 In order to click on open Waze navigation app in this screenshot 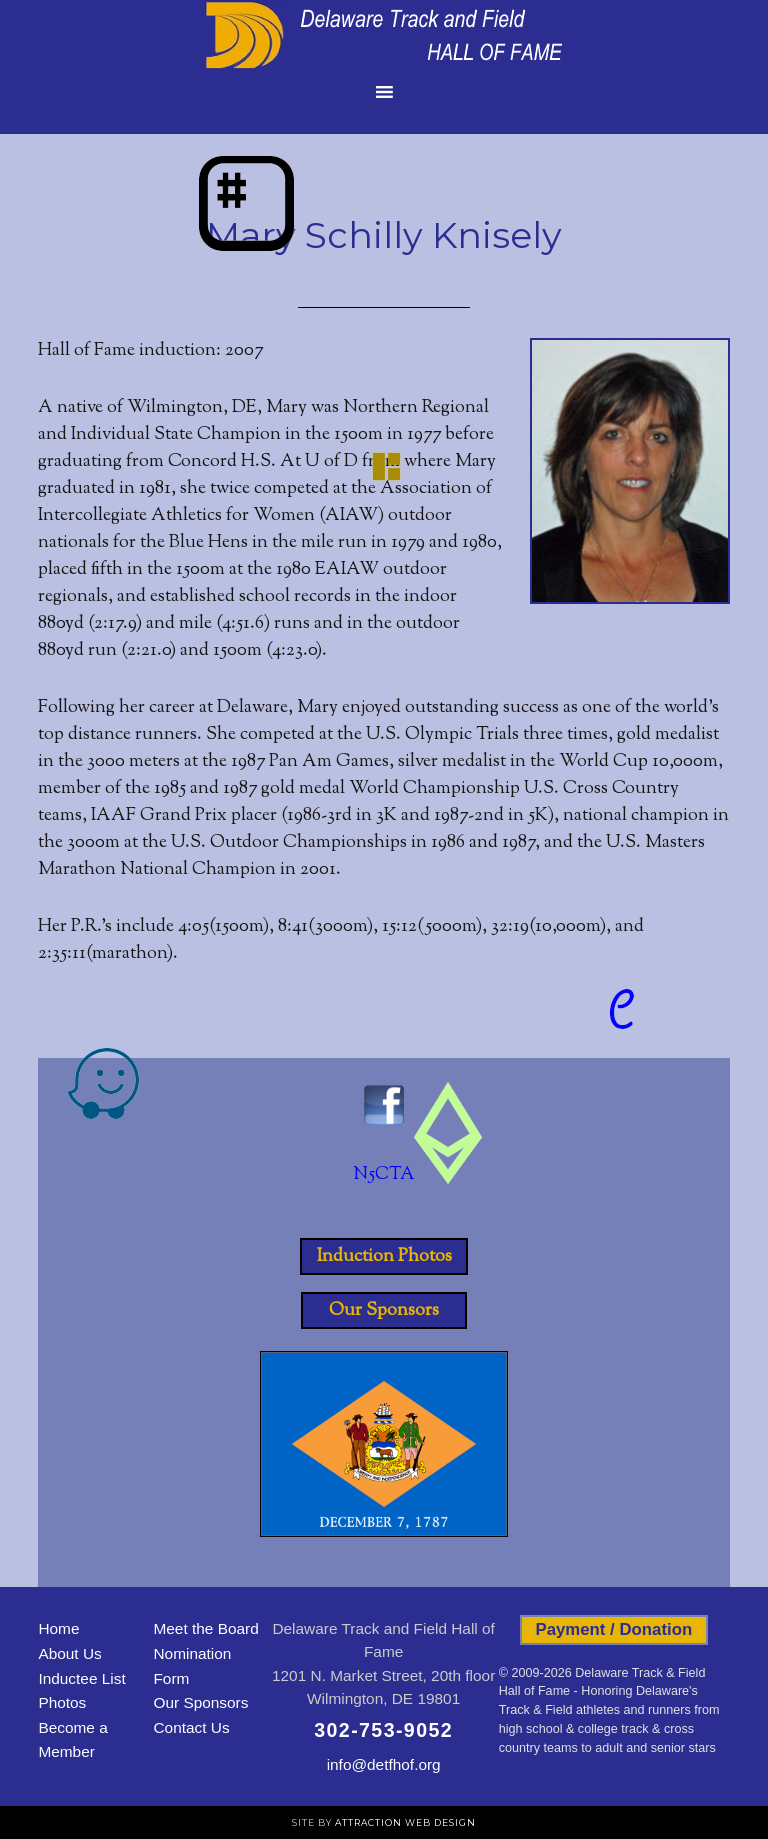, I will do `click(103, 1083)`.